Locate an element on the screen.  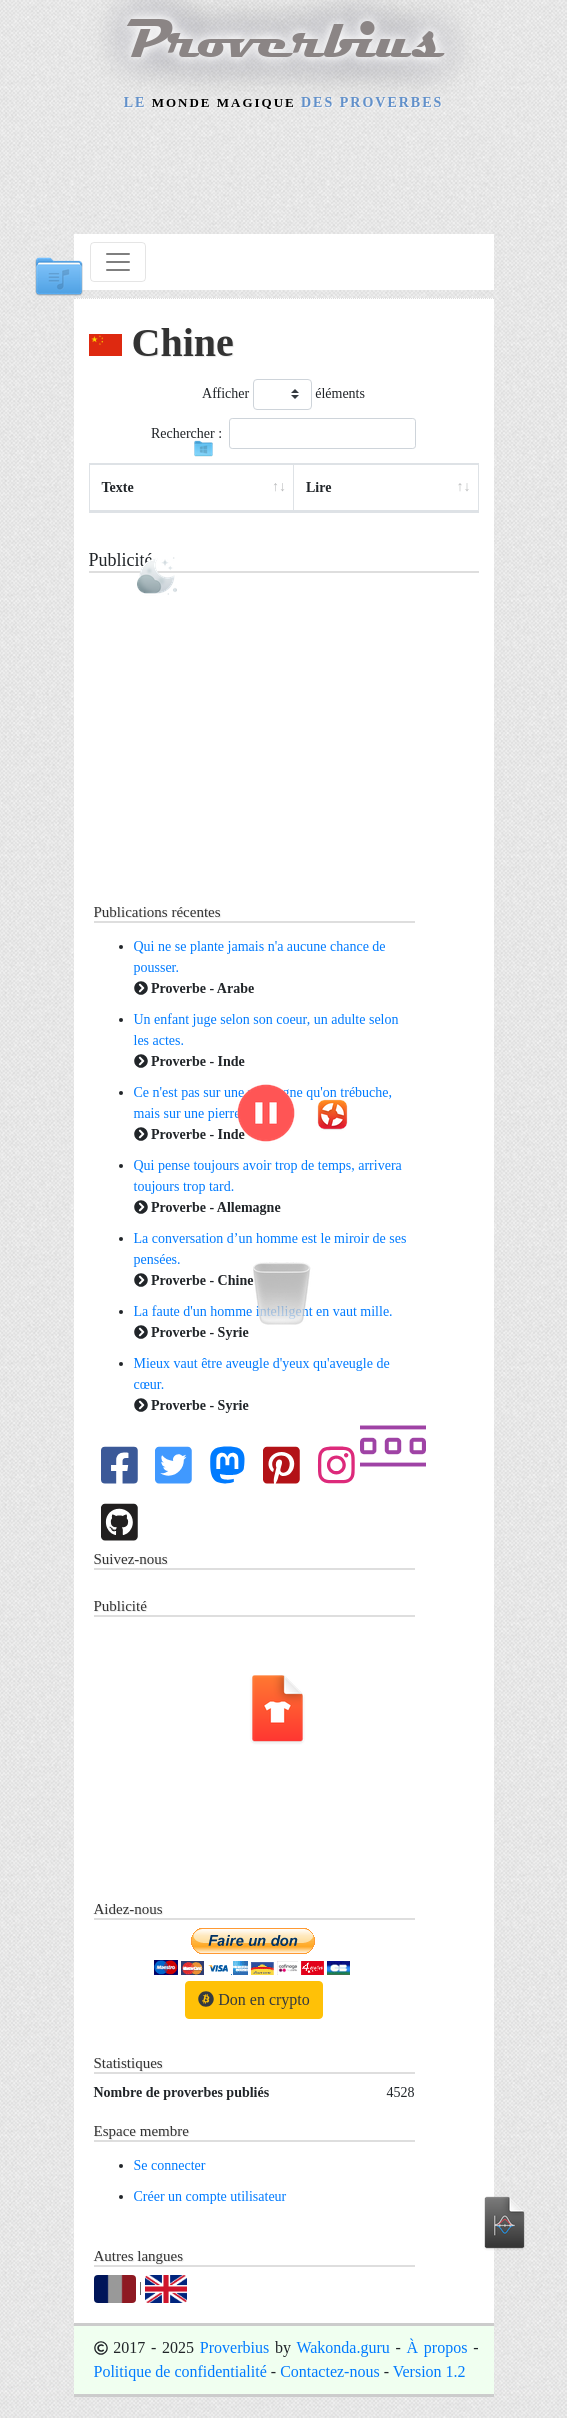
a theme or appearance customization file is located at coordinates (277, 1709).